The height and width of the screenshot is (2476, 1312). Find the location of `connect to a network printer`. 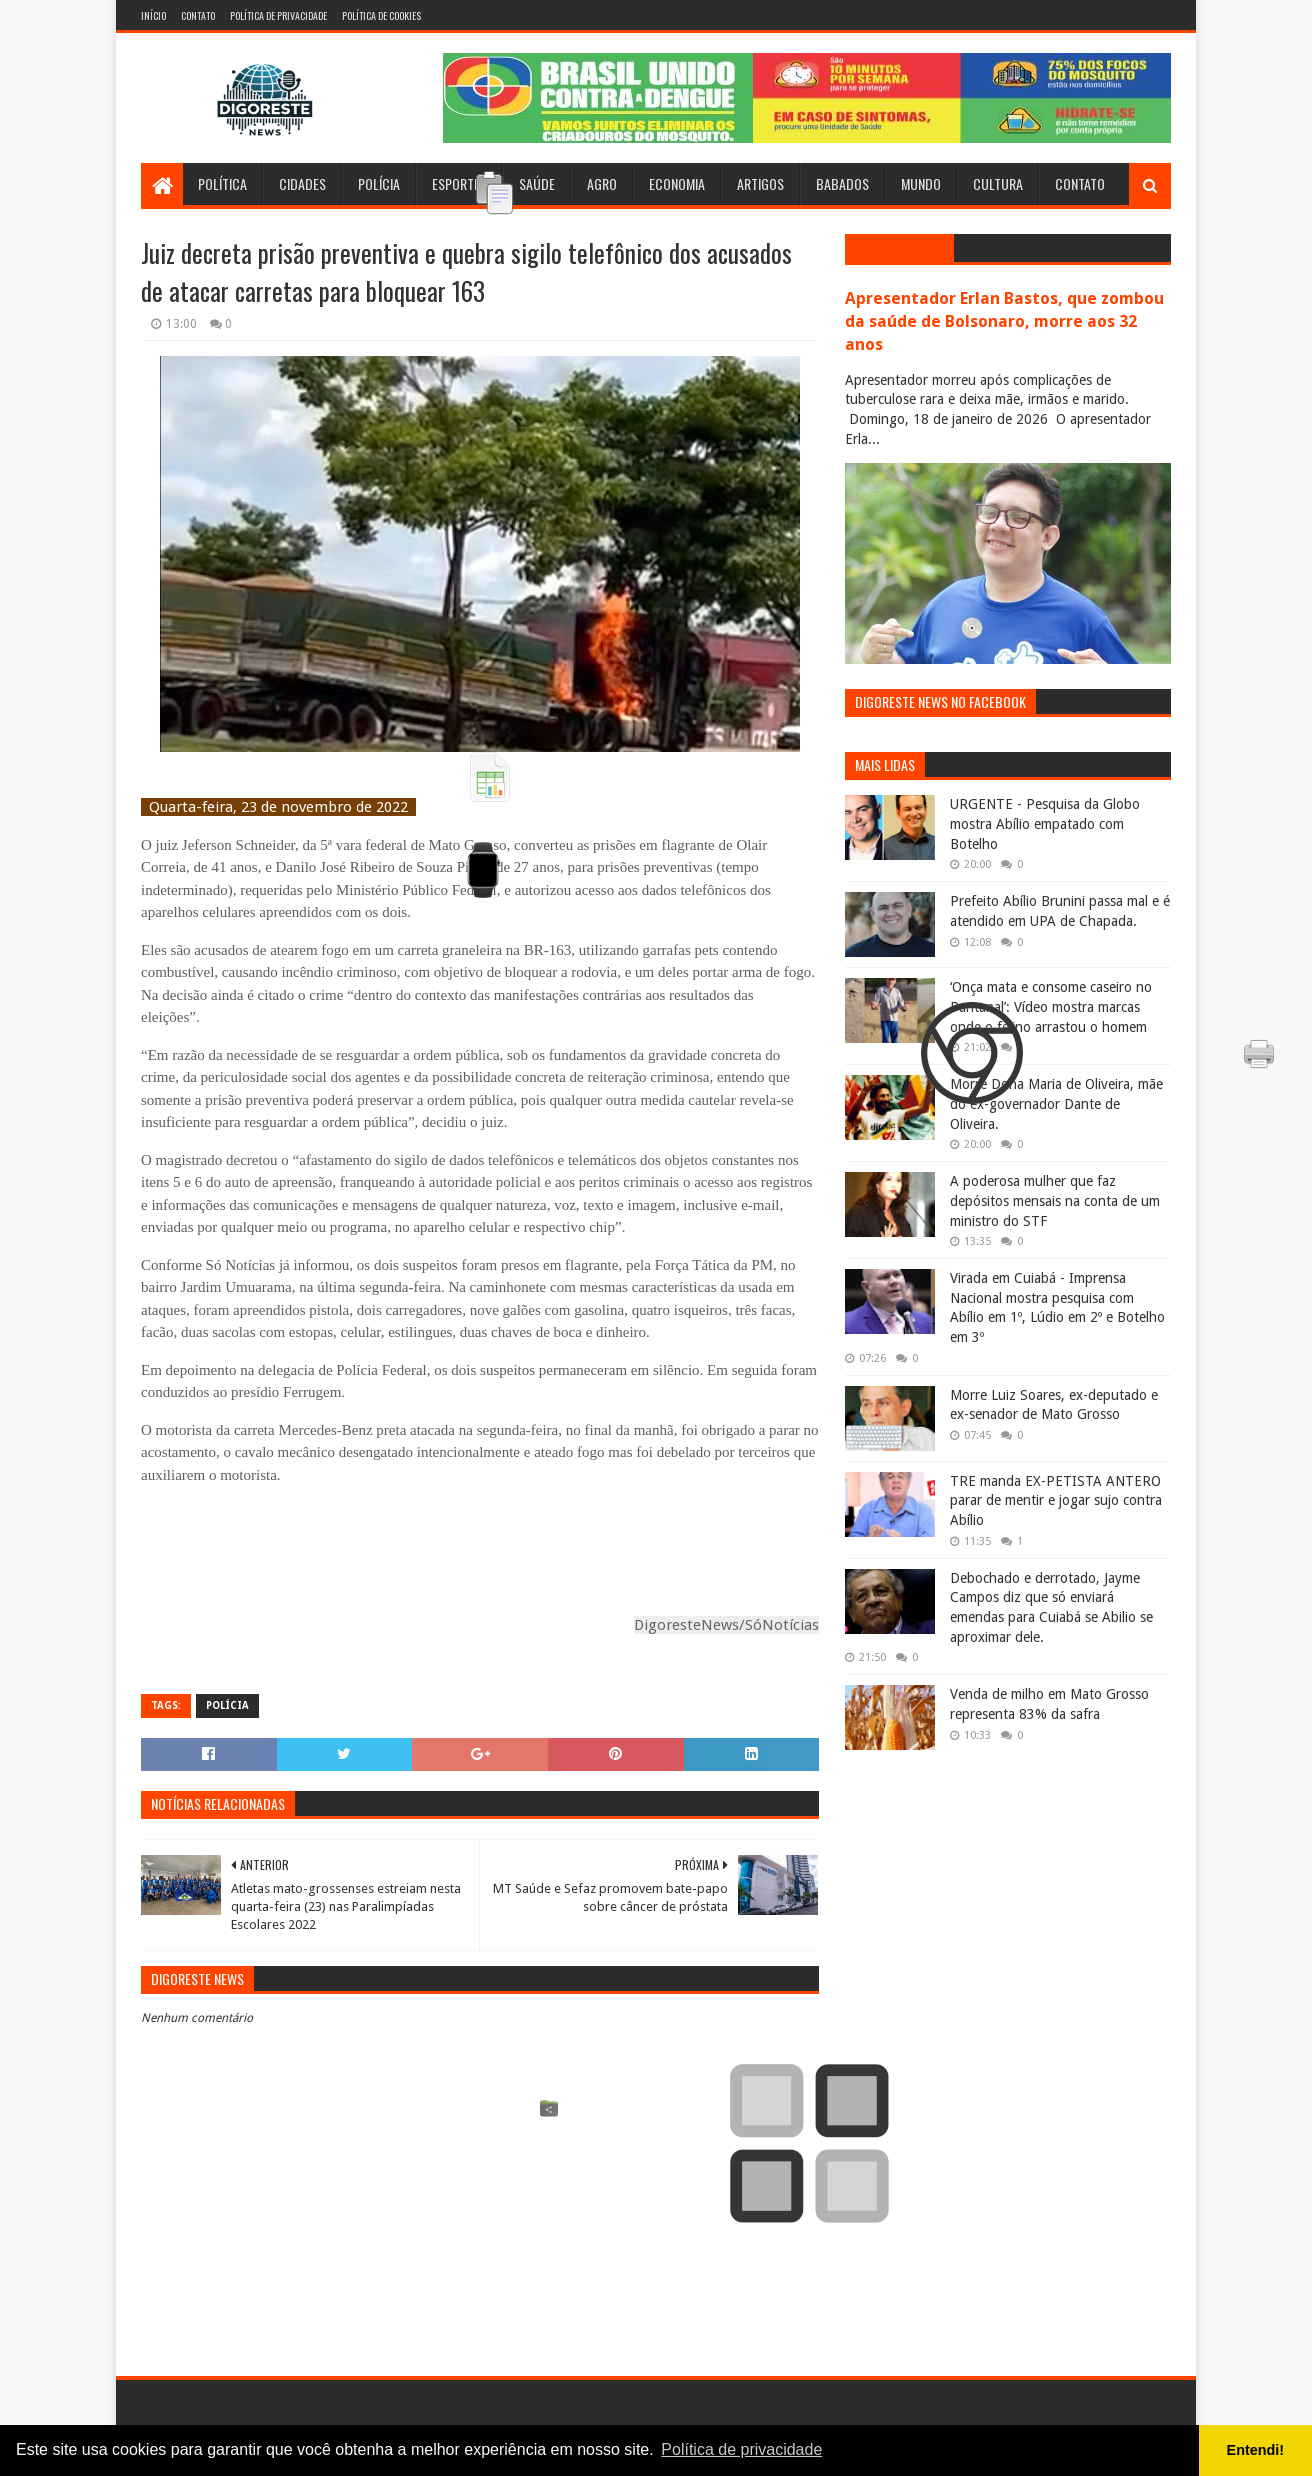

connect to a network printer is located at coordinates (1259, 1054).